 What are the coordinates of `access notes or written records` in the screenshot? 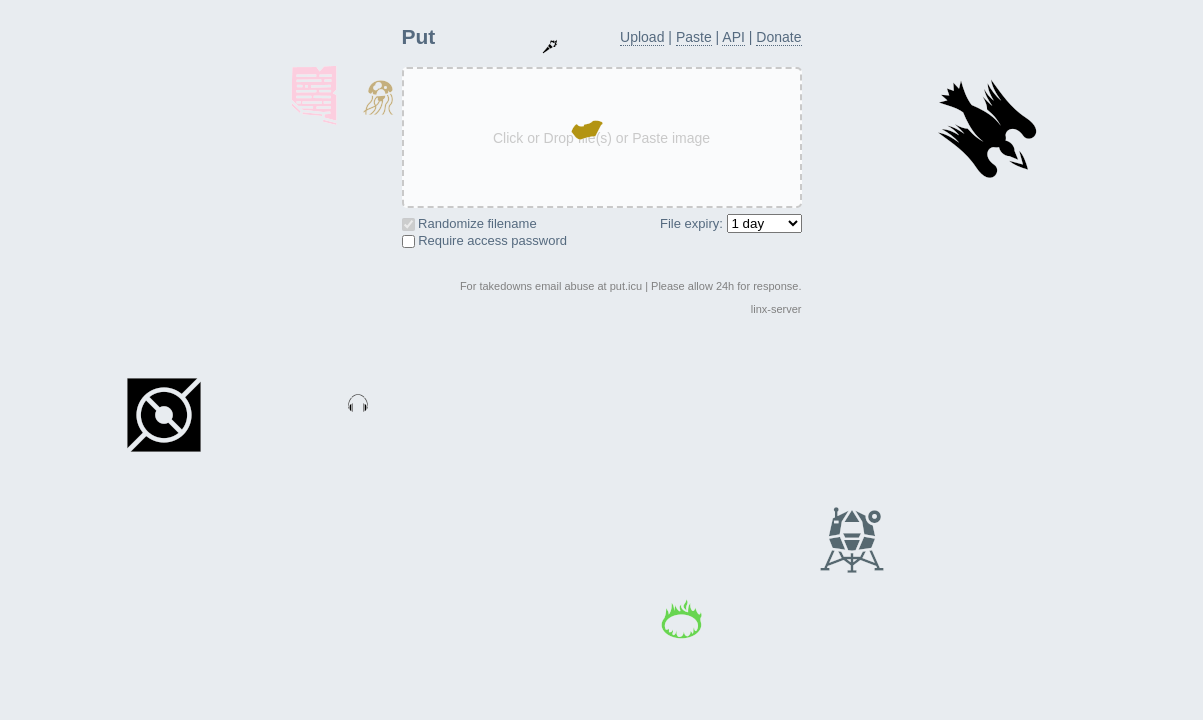 It's located at (313, 95).